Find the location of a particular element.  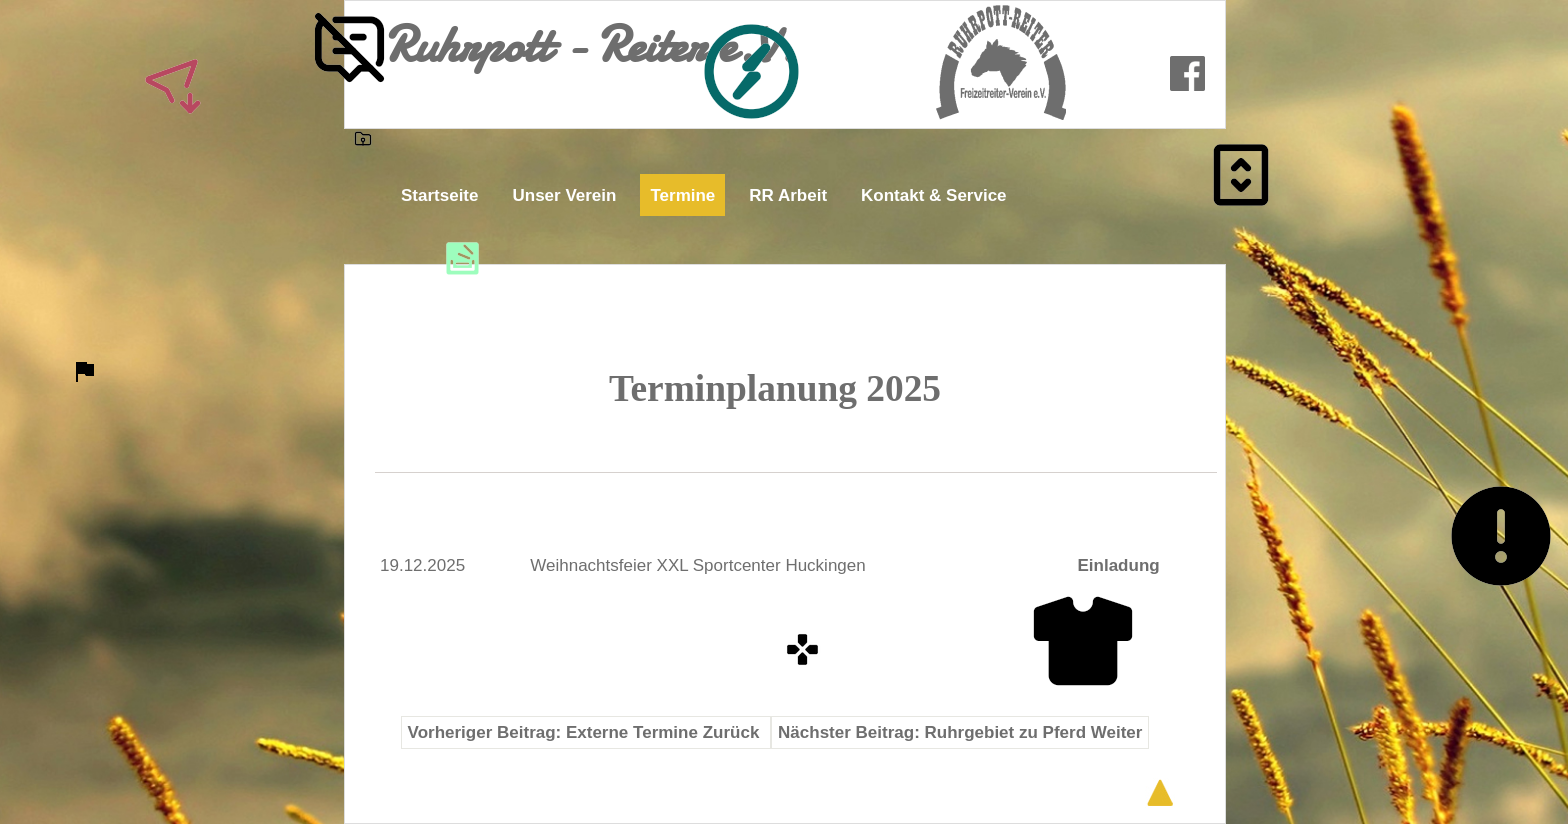

access root directory is located at coordinates (363, 139).